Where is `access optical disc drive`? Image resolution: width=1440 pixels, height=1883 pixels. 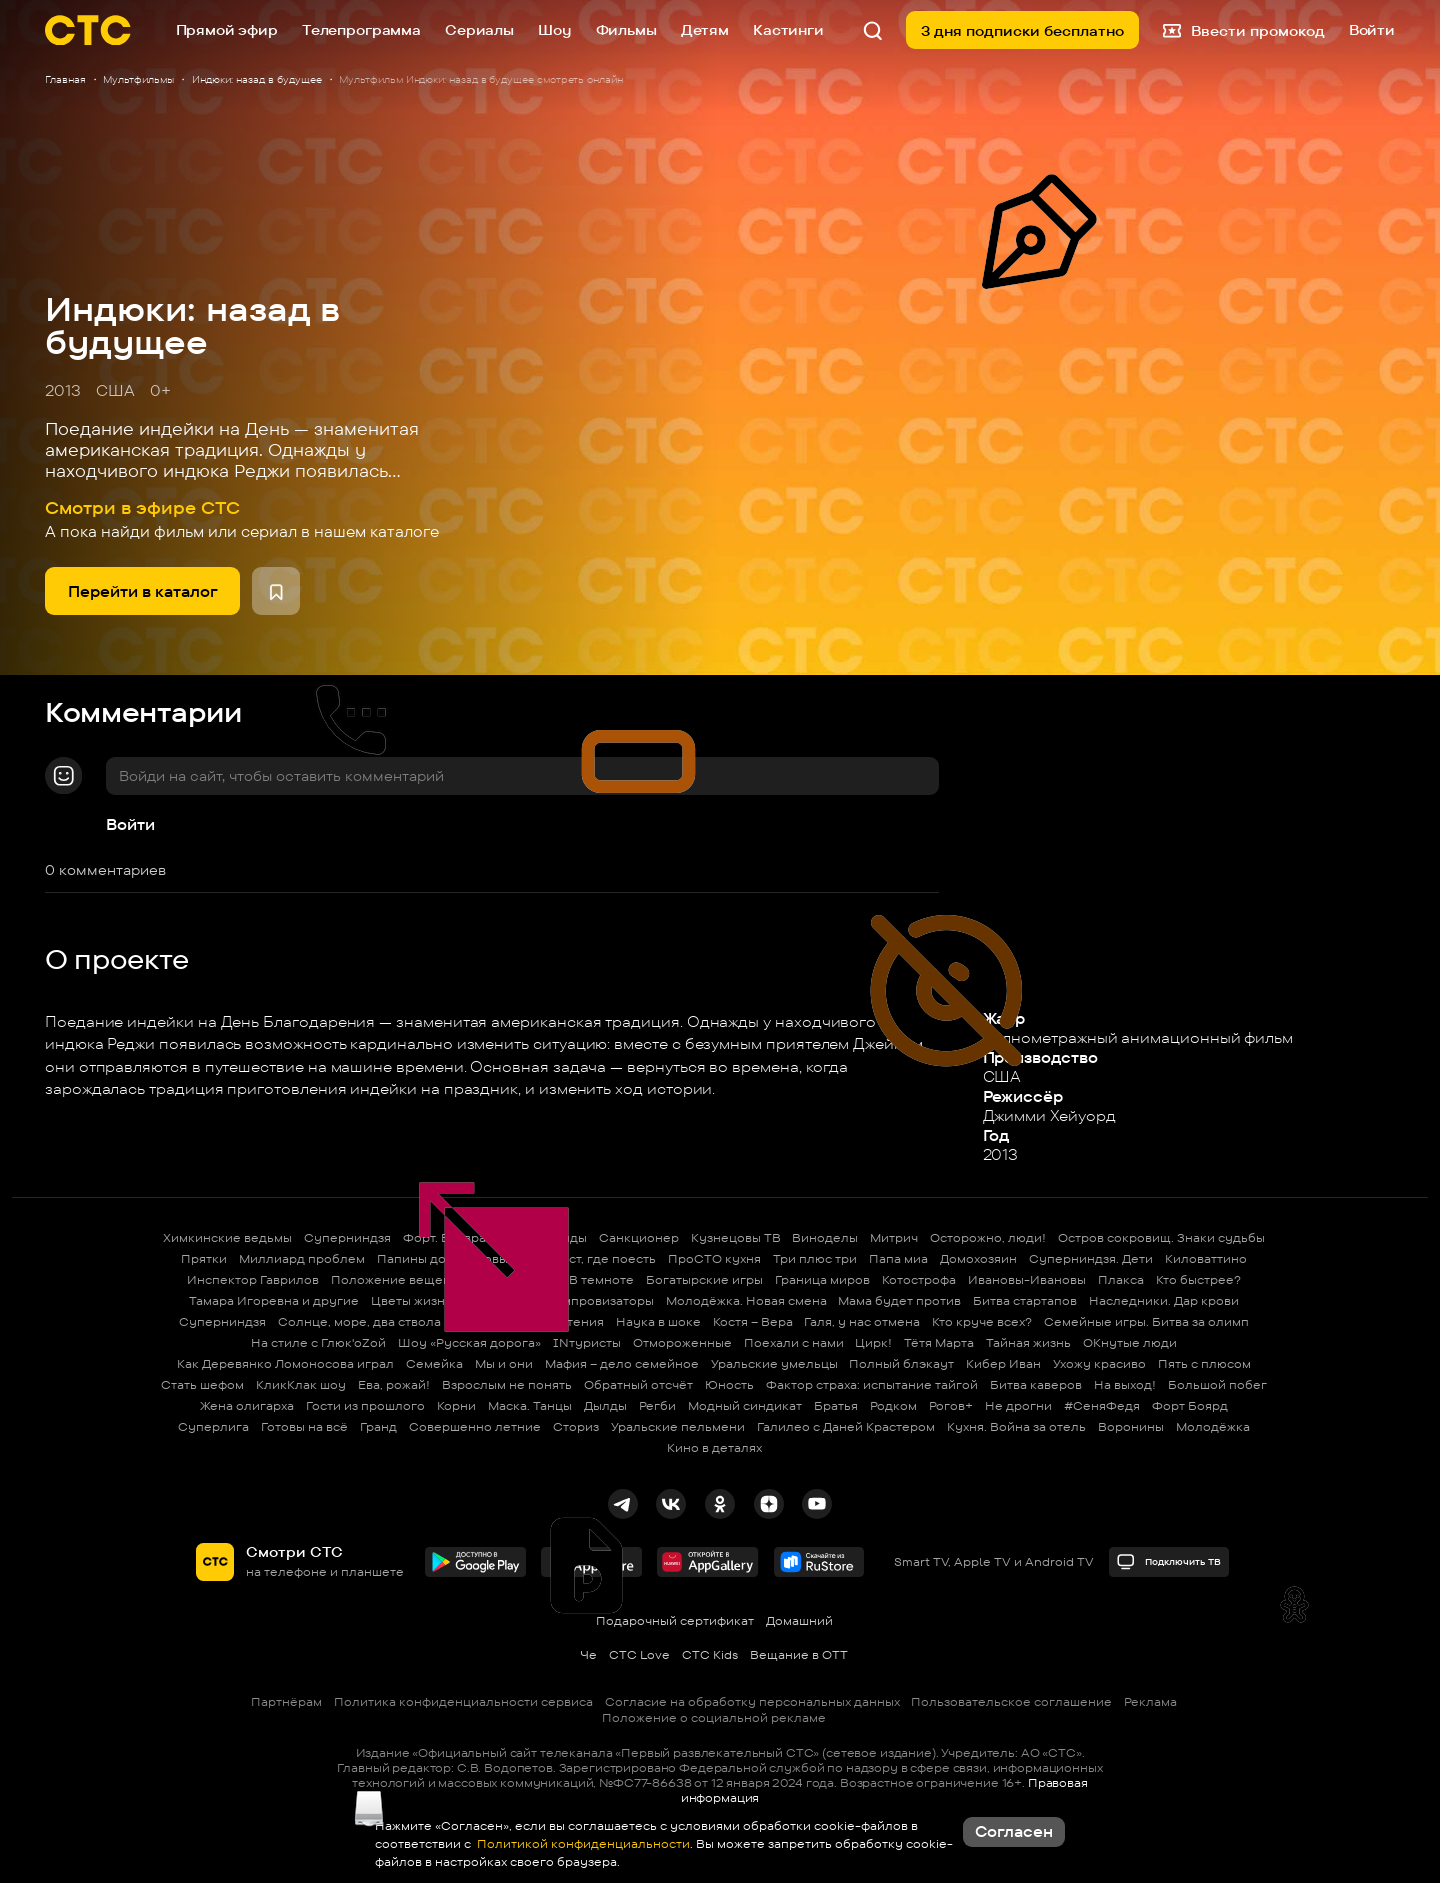 access optical disc drive is located at coordinates (368, 1809).